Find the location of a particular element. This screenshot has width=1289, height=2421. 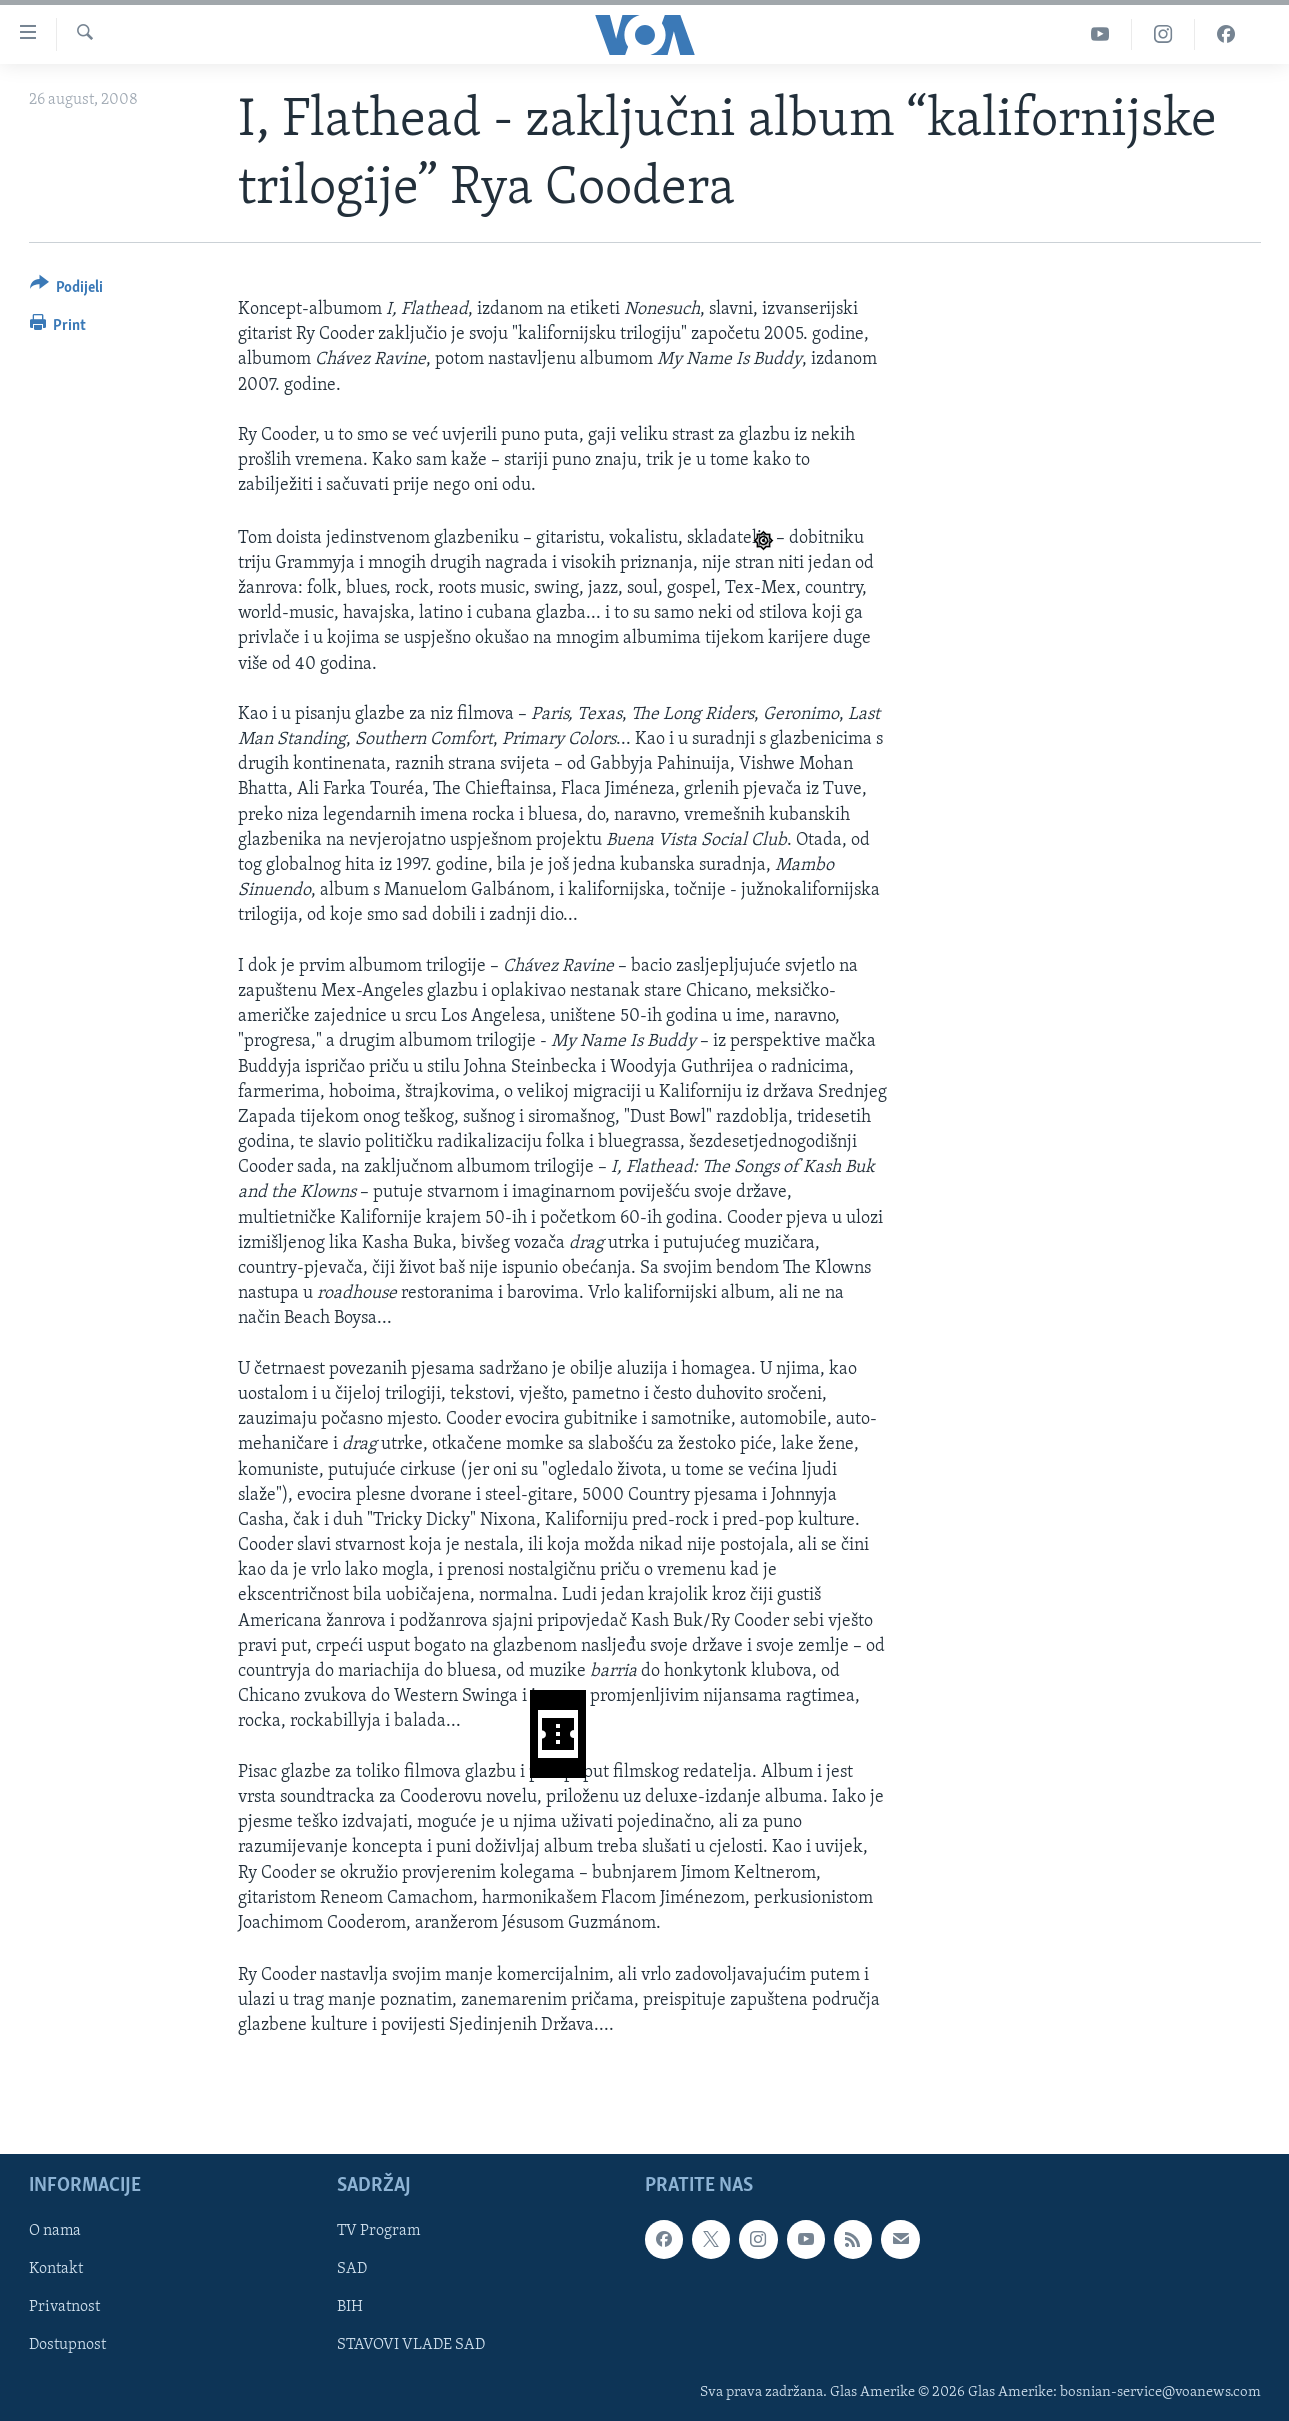

adjust screen brightness settings is located at coordinates (763, 540).